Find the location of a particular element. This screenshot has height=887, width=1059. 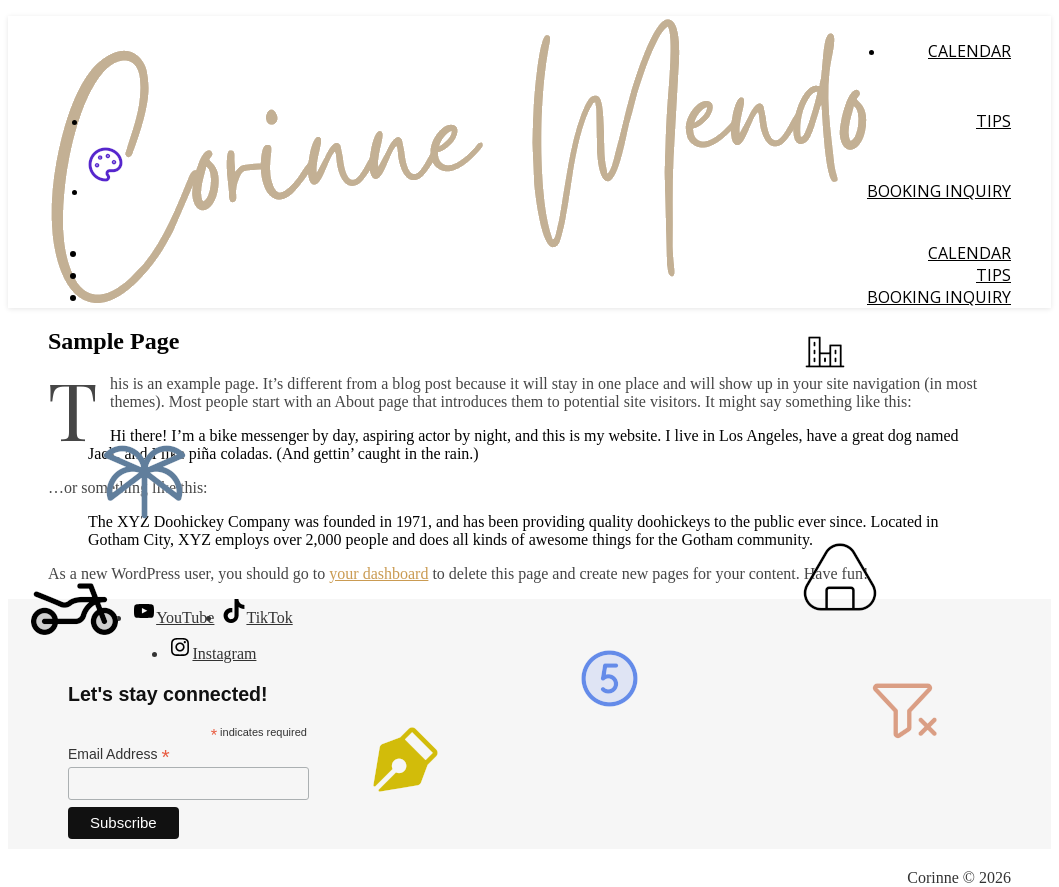

indicates step five in a multi-step process is located at coordinates (609, 678).